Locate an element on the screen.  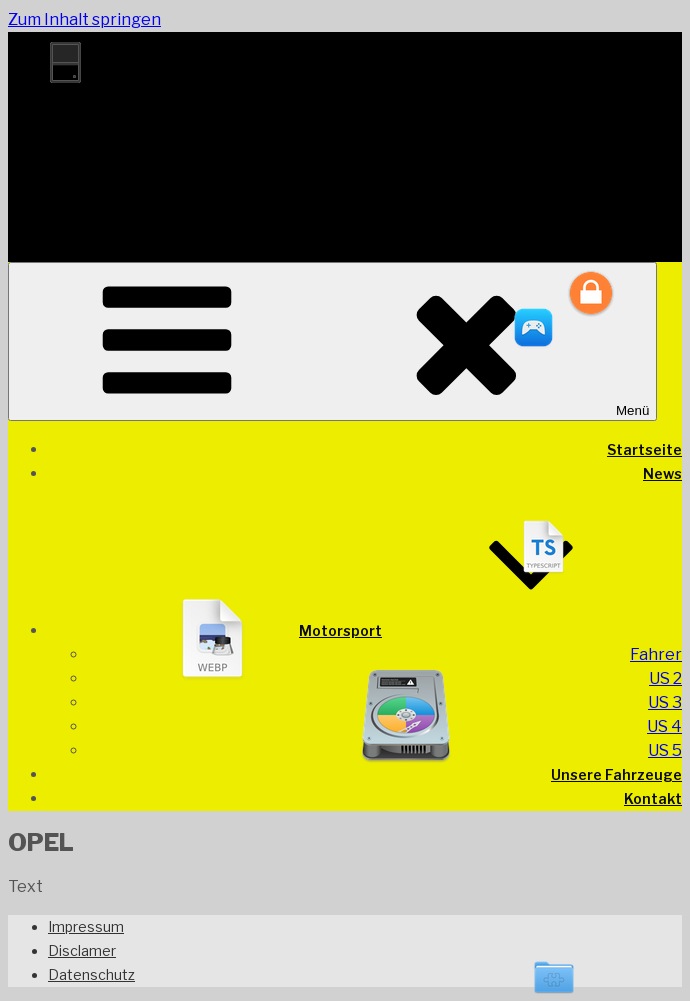
view disk partitions on a multi-partition drive is located at coordinates (406, 715).